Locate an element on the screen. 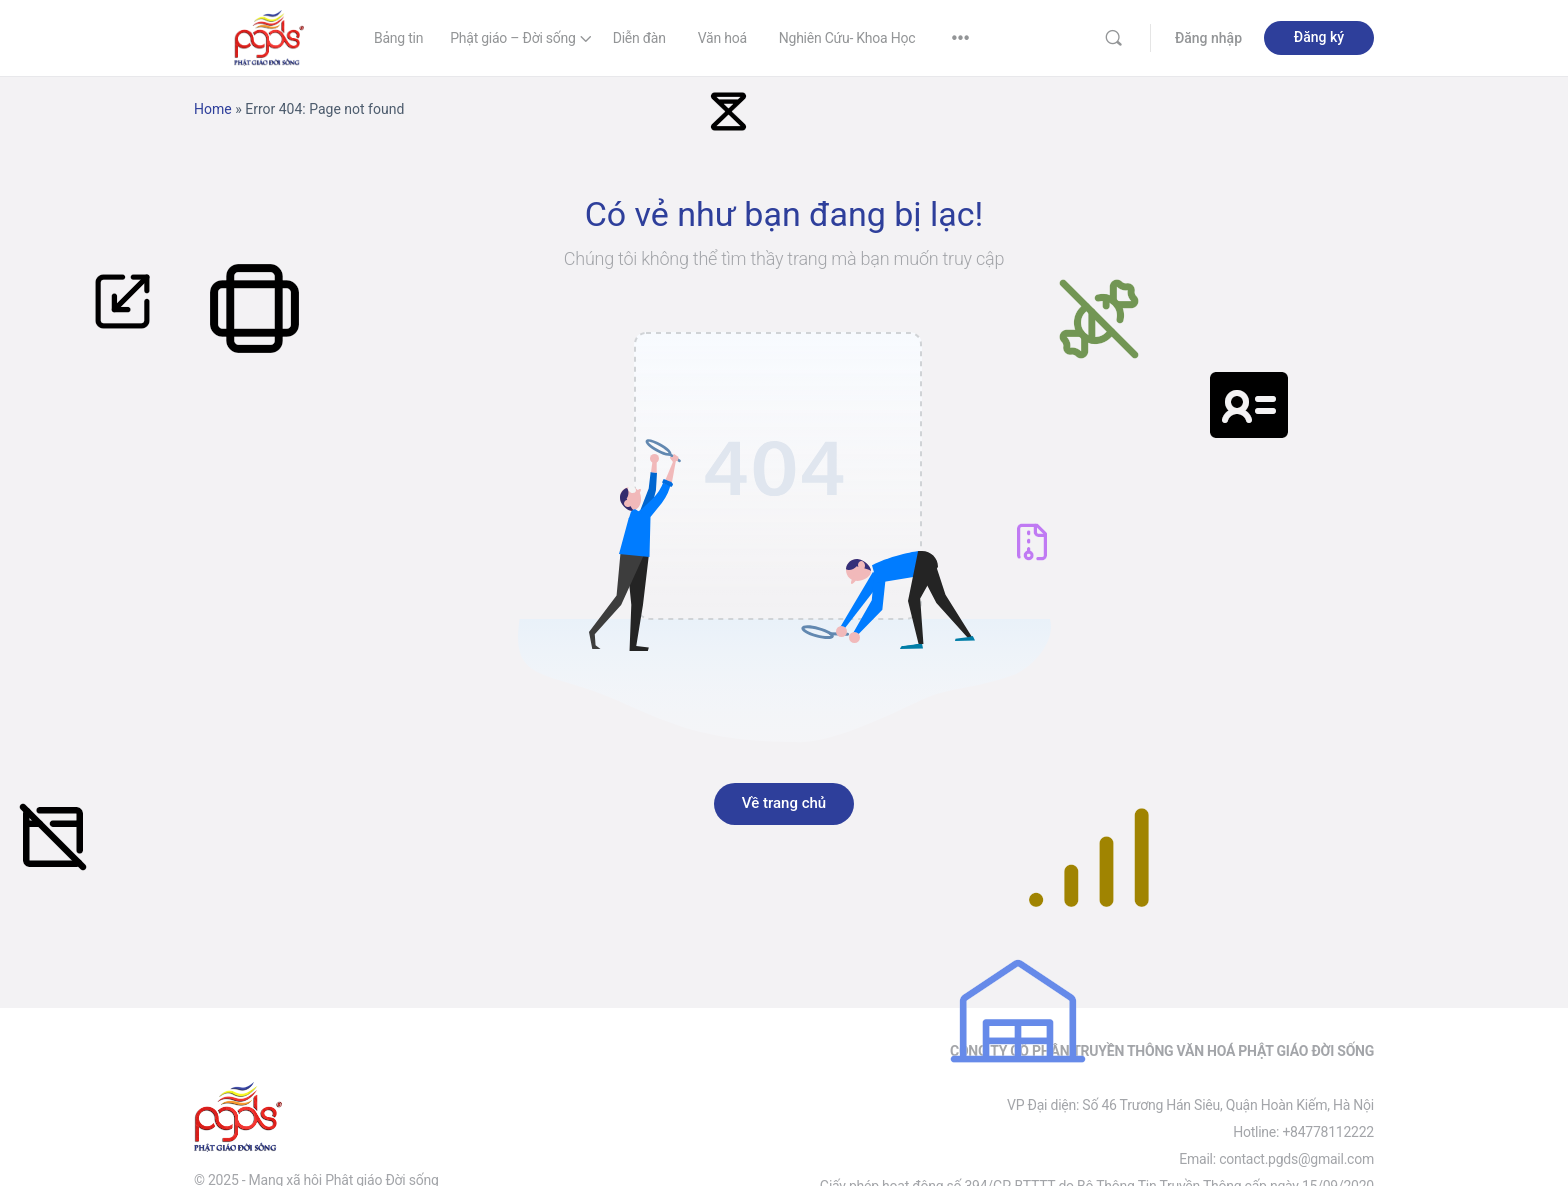 This screenshot has width=1568, height=1186. indicates strong network or cellular signal strength is located at coordinates (1106, 843).